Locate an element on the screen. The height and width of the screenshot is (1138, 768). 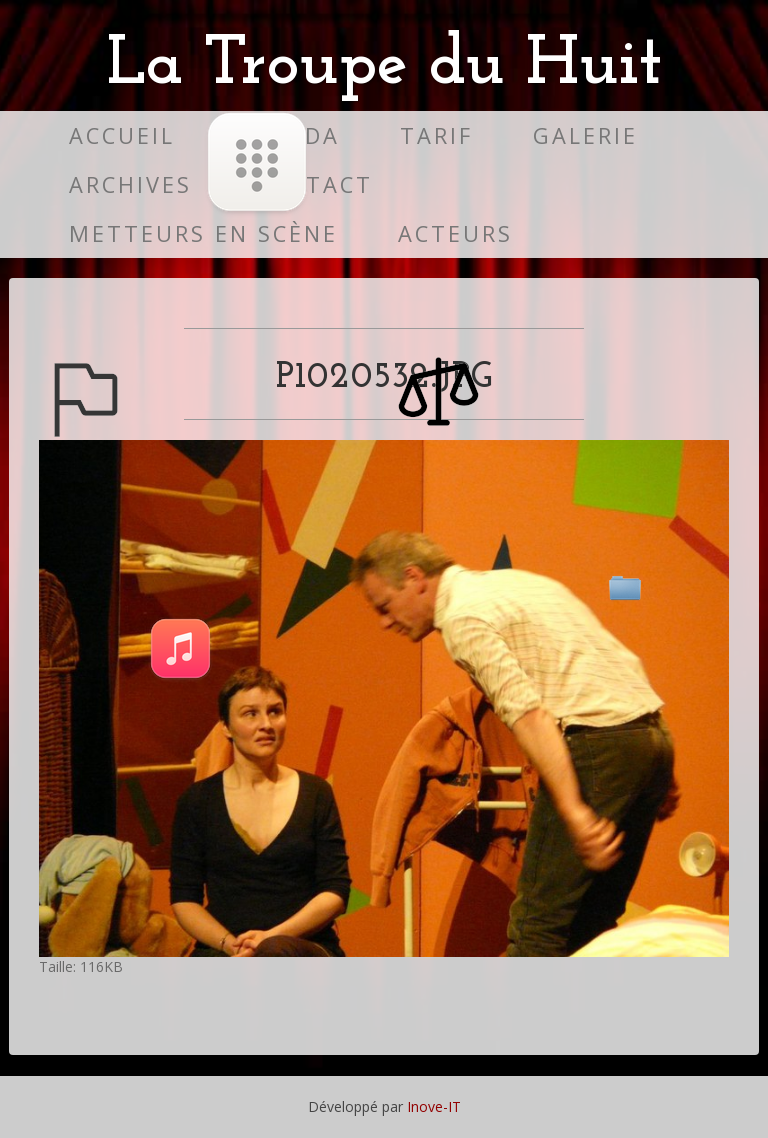
open multimedia or music app settings is located at coordinates (180, 649).